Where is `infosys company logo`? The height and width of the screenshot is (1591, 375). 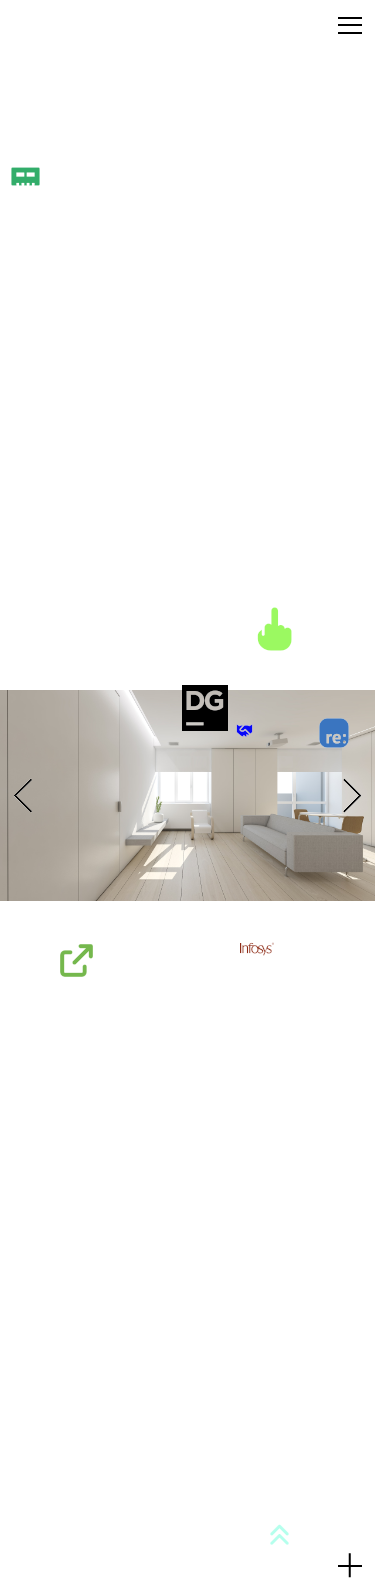
infosys company logo is located at coordinates (257, 949).